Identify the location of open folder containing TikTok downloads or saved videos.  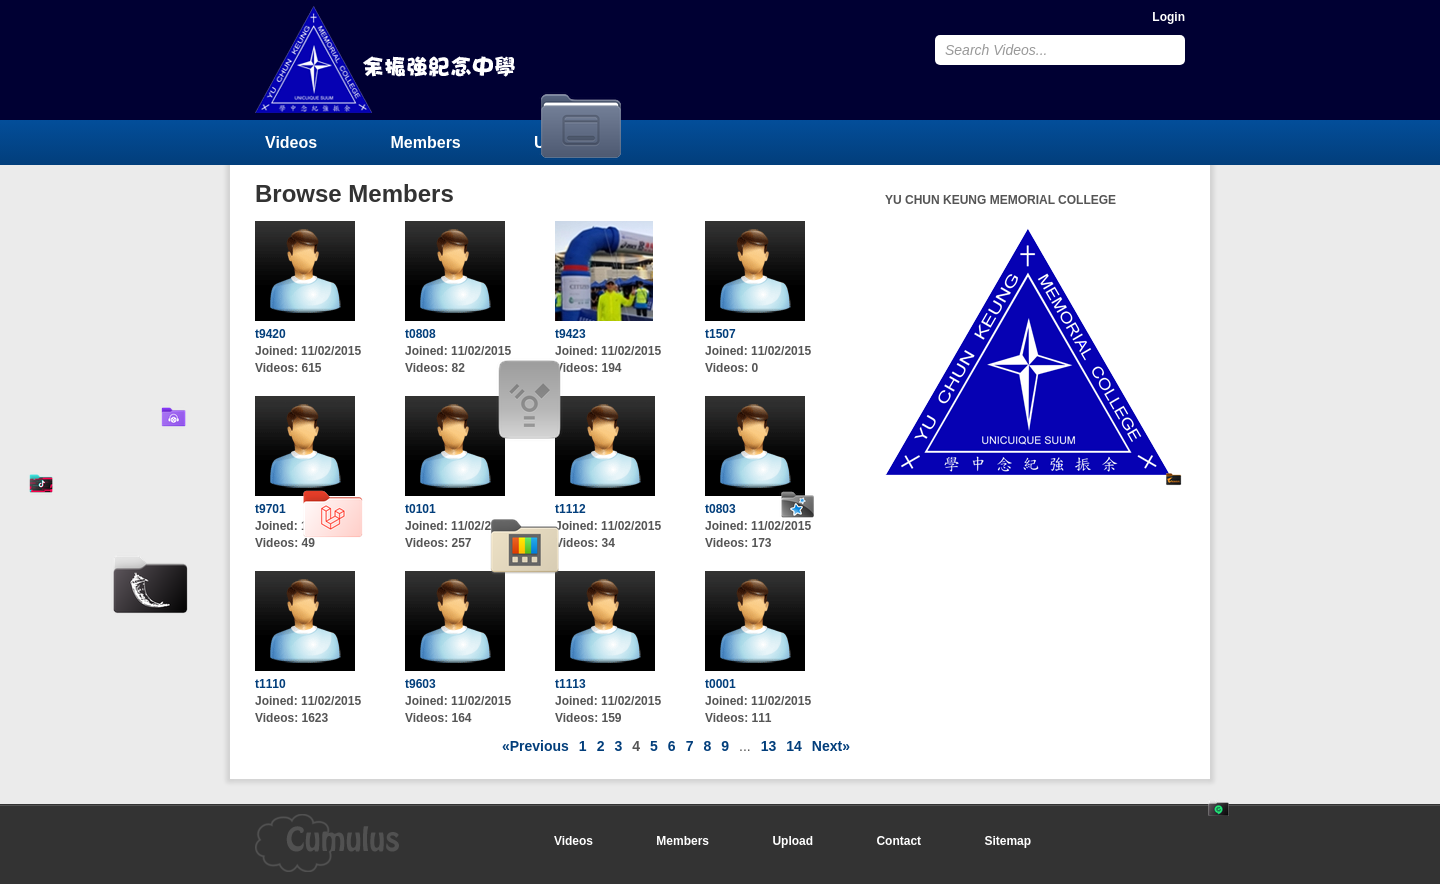
(41, 484).